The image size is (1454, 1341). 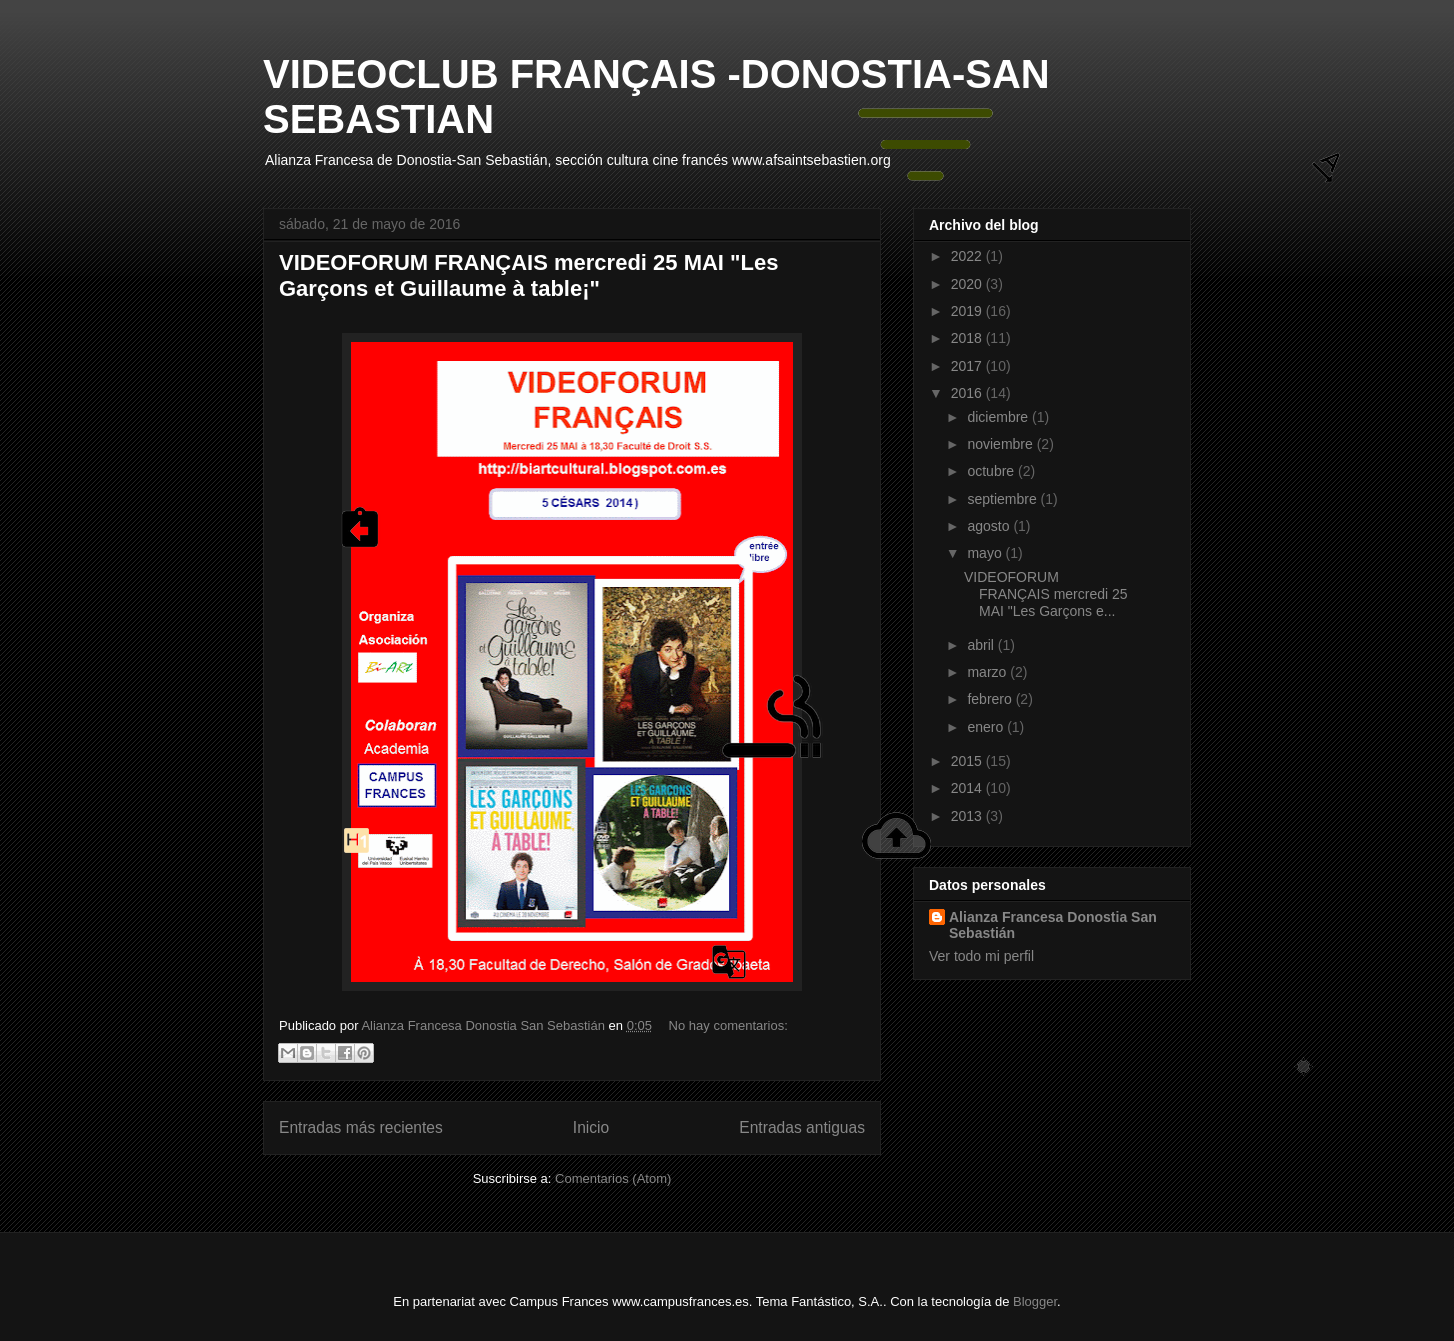 What do you see at coordinates (729, 962) in the screenshot?
I see `translate text using Google Translate` at bounding box center [729, 962].